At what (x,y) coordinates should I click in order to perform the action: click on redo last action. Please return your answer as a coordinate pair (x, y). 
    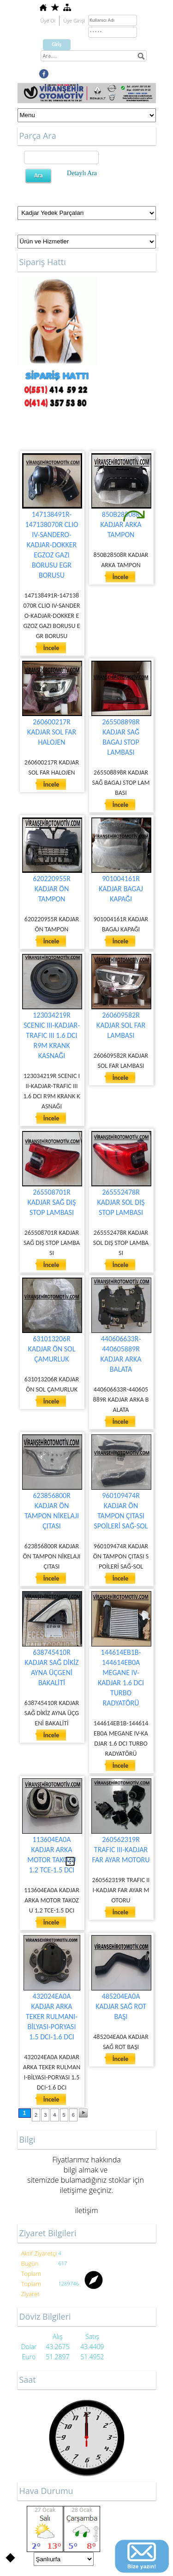
    Looking at the image, I should click on (133, 515).